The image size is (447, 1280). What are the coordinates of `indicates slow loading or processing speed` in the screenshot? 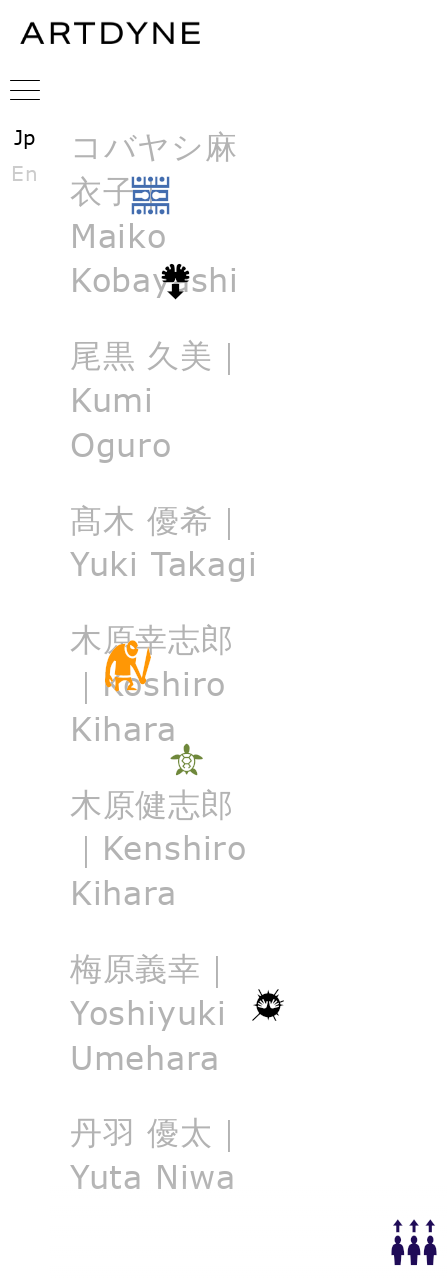 It's located at (186, 759).